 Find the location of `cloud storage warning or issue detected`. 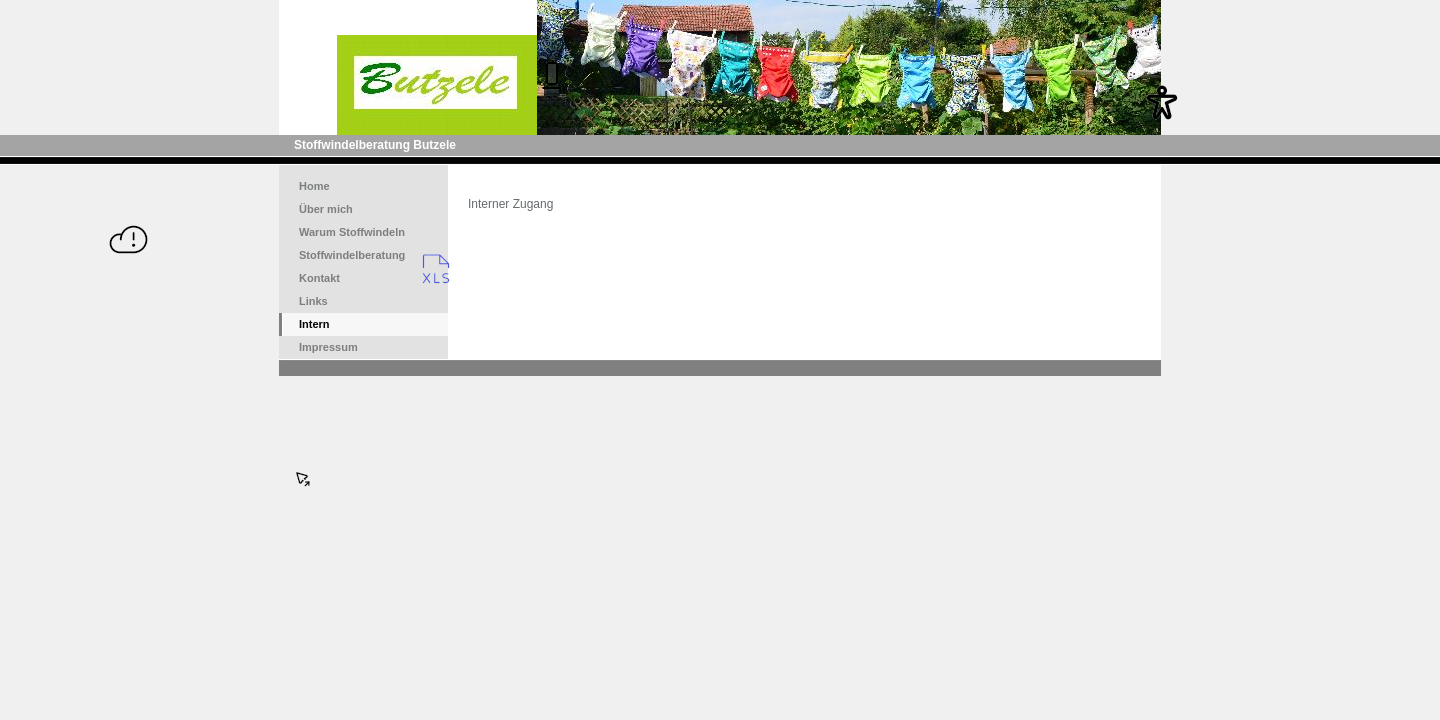

cloud storage warning or issue detected is located at coordinates (128, 239).